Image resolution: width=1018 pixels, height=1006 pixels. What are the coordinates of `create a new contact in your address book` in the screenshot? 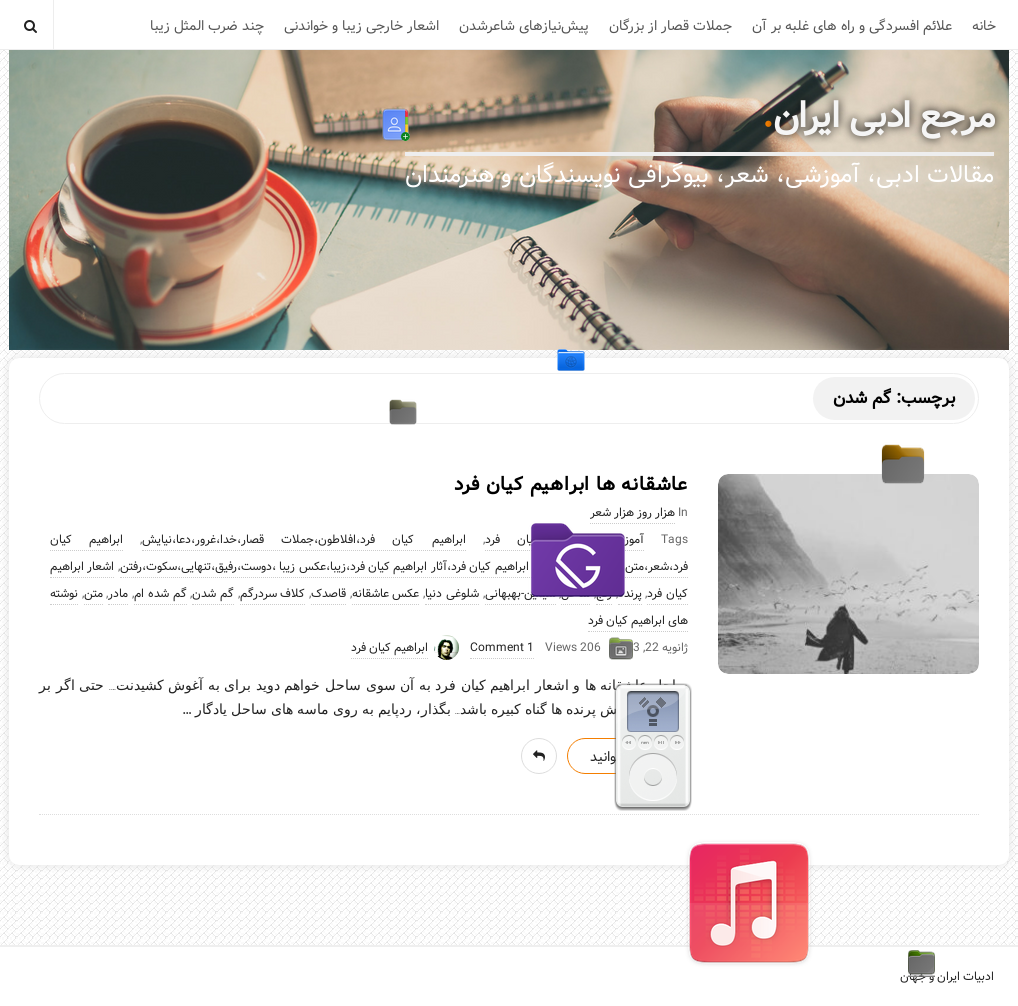 It's located at (395, 124).